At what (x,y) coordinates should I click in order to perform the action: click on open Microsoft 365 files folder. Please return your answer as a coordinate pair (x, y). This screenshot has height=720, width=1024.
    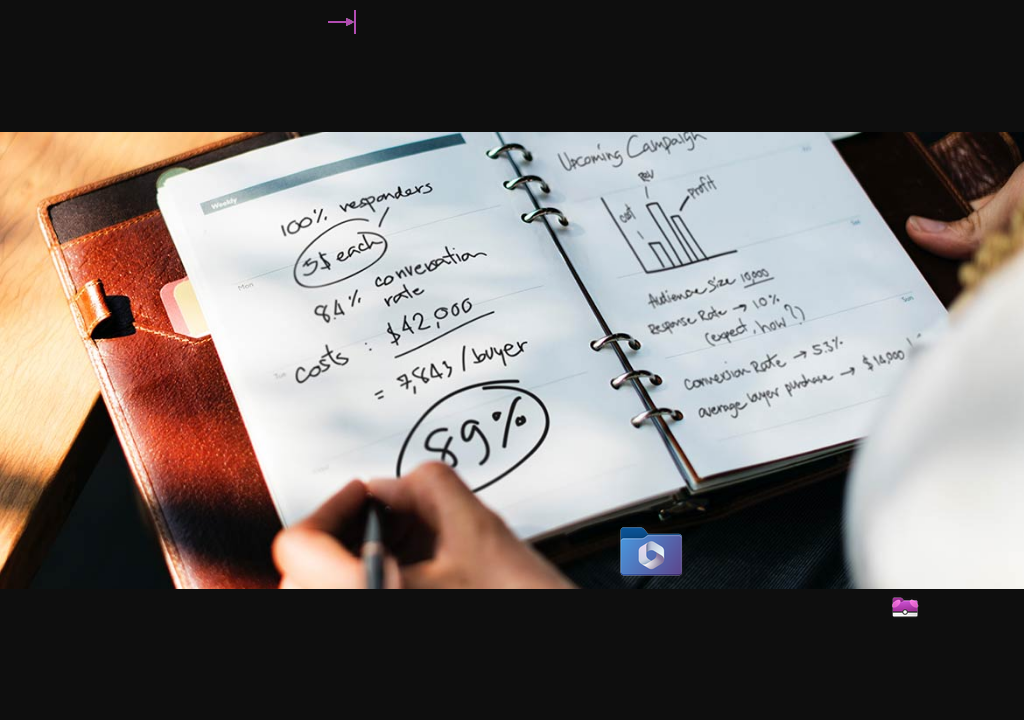
    Looking at the image, I should click on (651, 553).